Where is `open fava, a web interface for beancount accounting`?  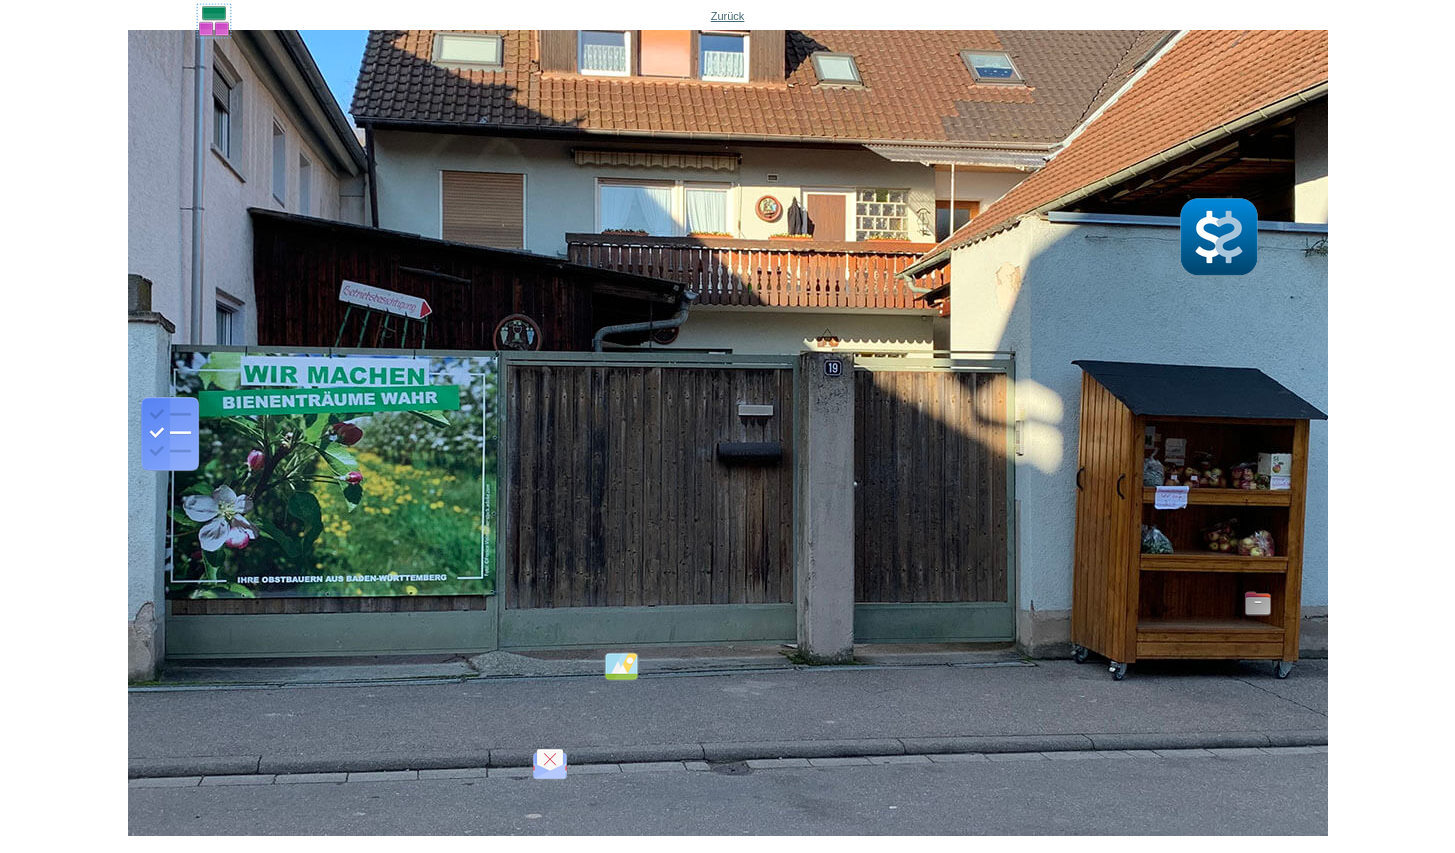
open fava, a web interface for beancount accounting is located at coordinates (1219, 237).